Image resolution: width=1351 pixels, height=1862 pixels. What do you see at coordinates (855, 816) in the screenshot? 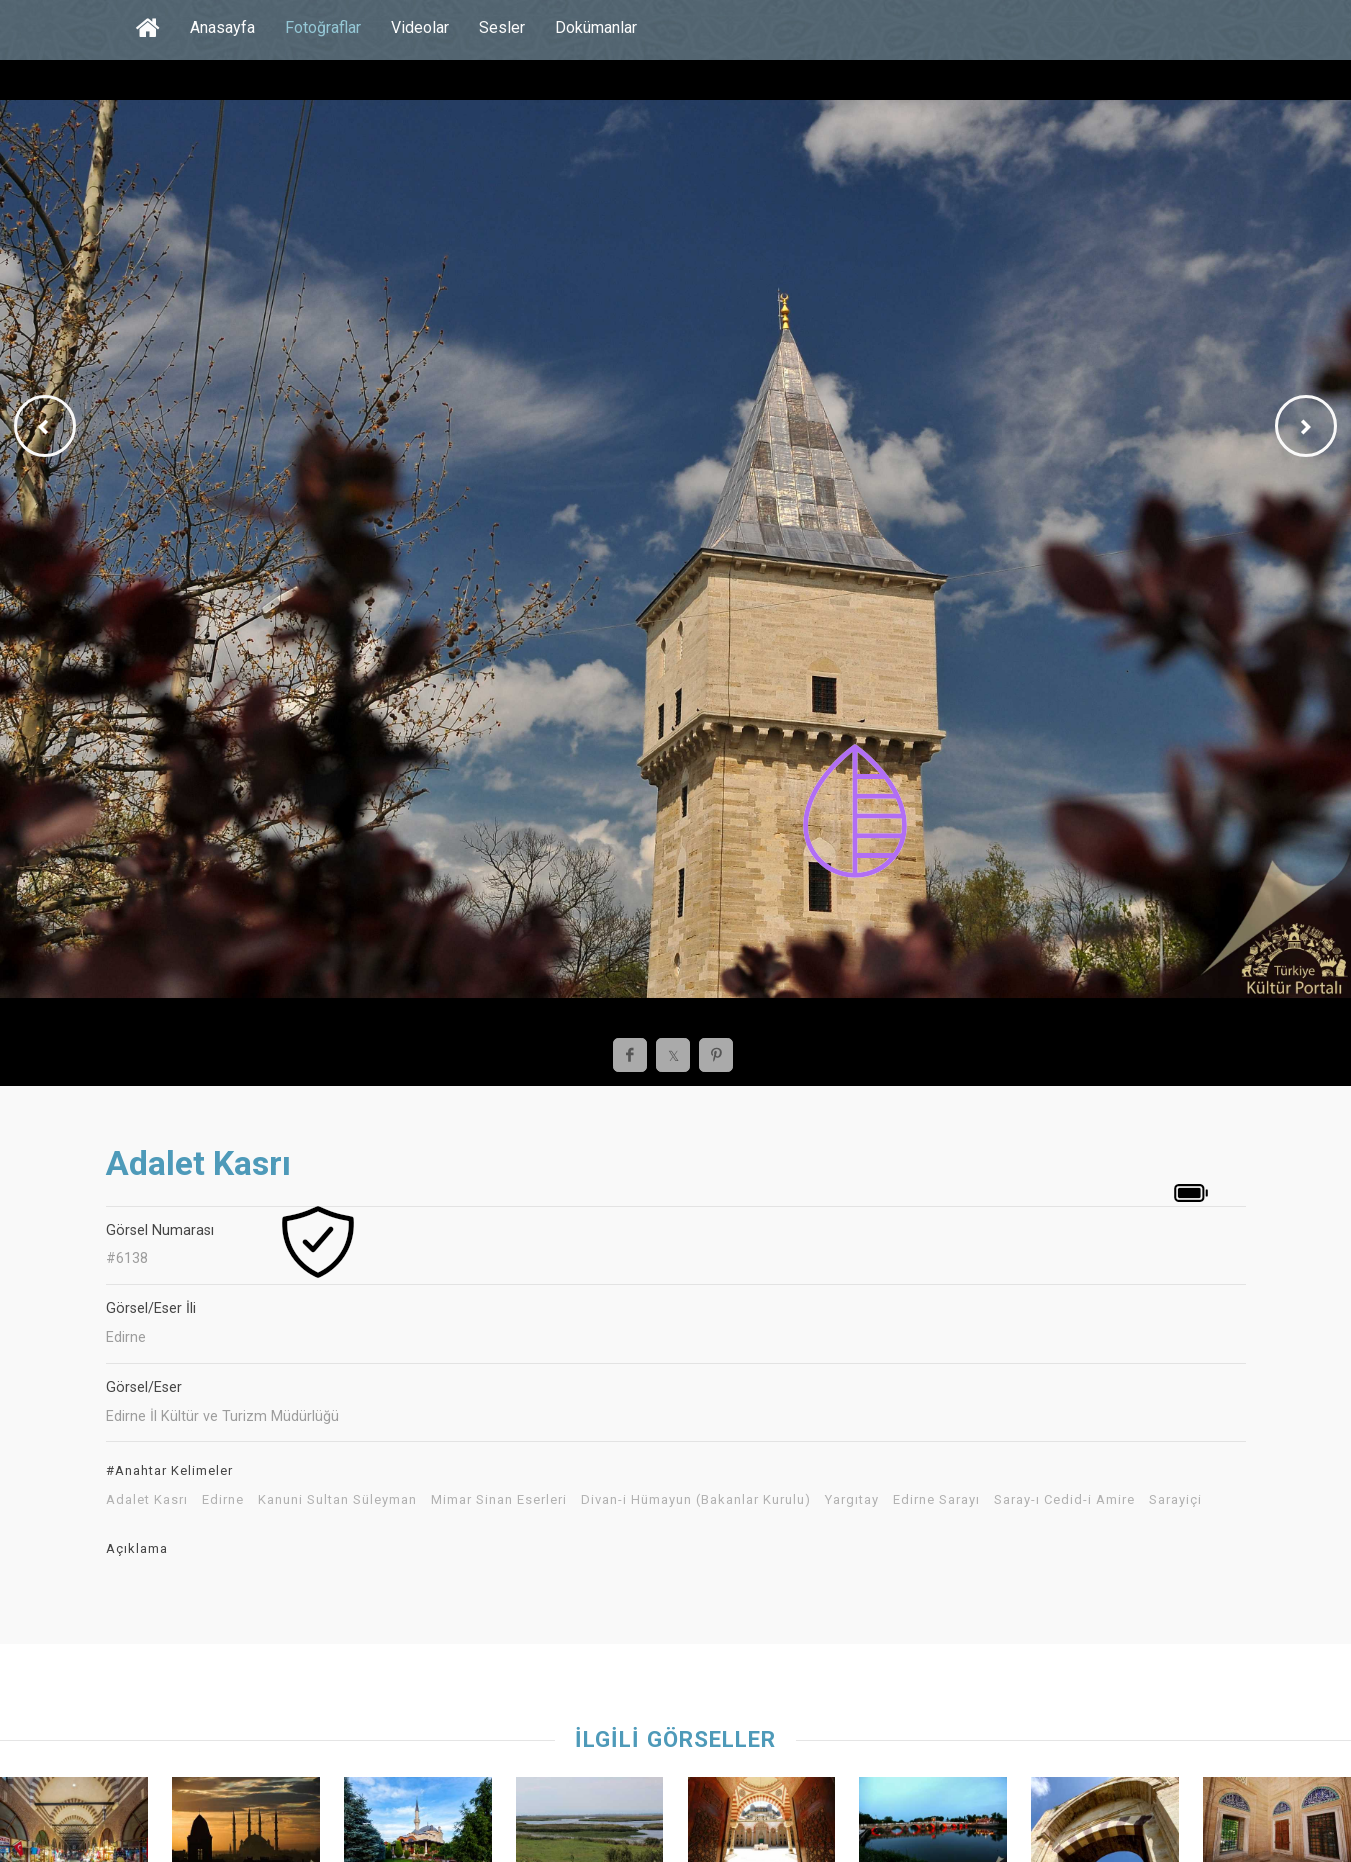
I see `adjust color saturation or fill level` at bounding box center [855, 816].